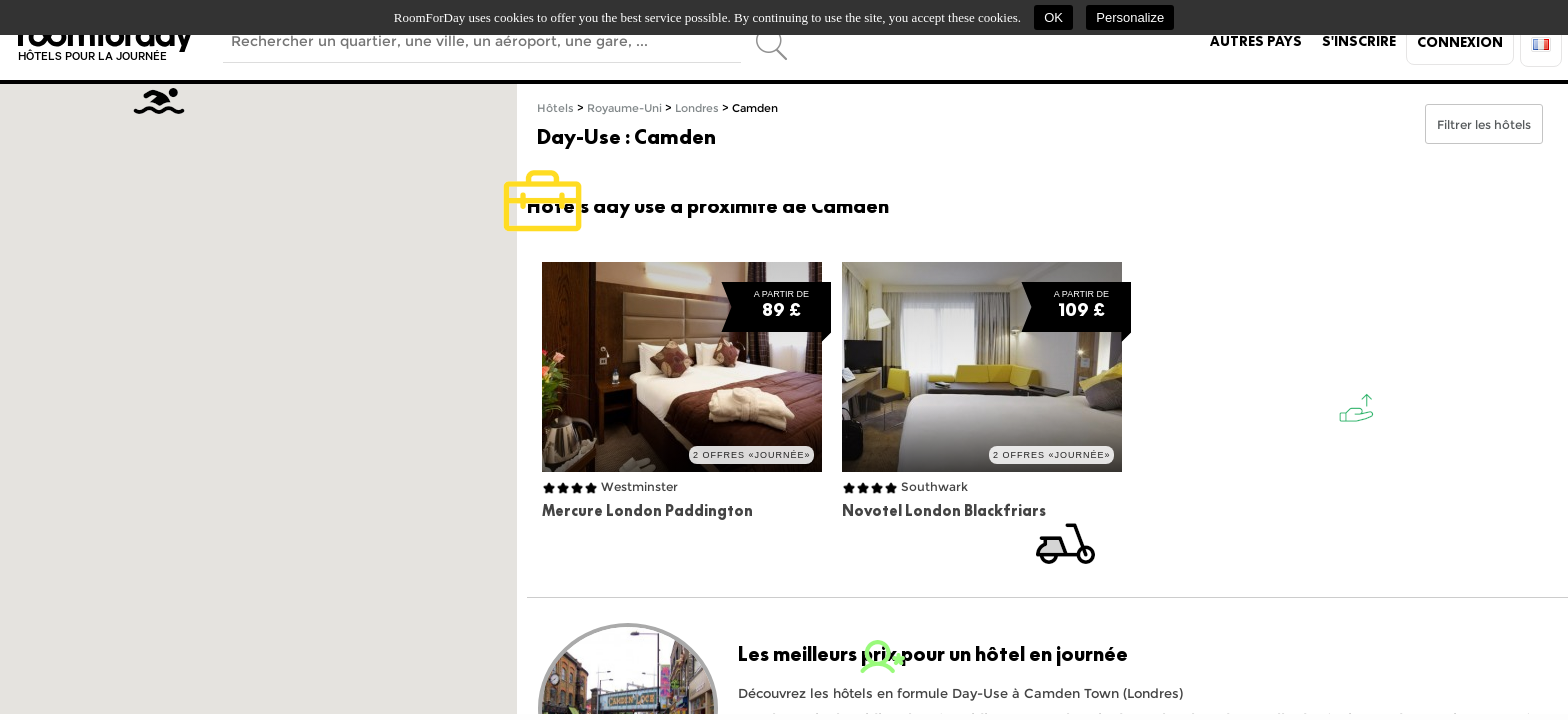  I want to click on access user settings, so click(882, 658).